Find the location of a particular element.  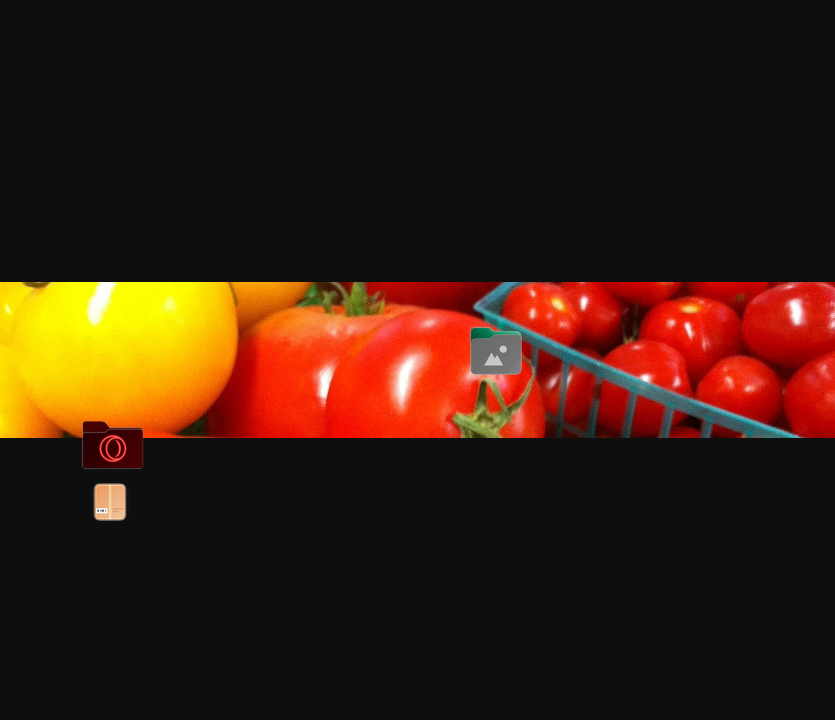

open Opera GX browser files folder is located at coordinates (112, 446).